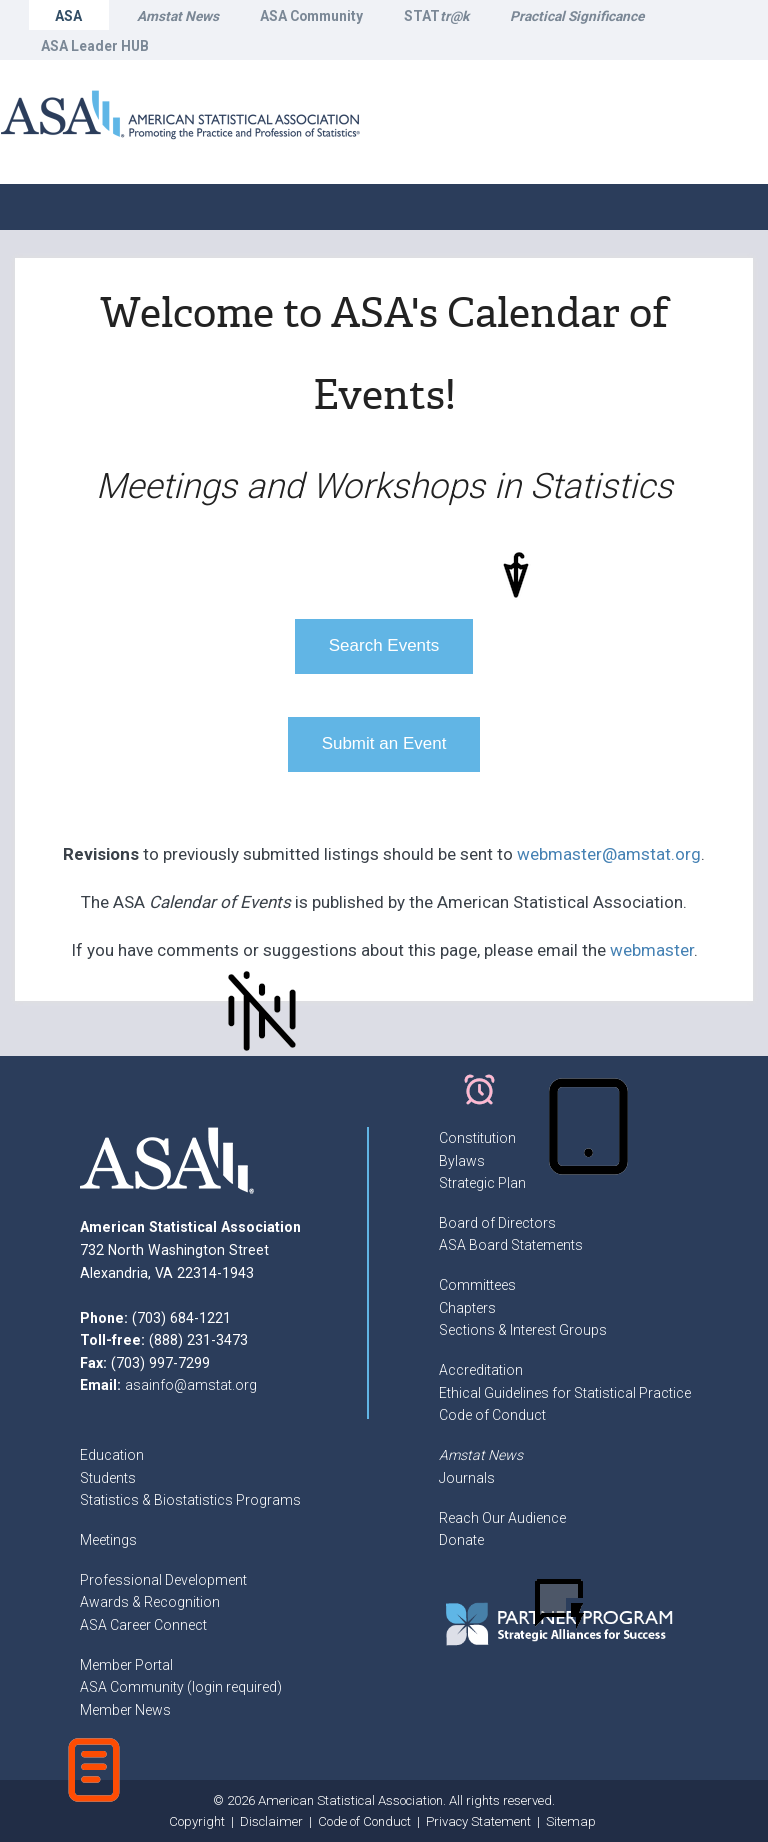 This screenshot has width=768, height=1842. I want to click on indicates rainy weather conditions, so click(516, 576).